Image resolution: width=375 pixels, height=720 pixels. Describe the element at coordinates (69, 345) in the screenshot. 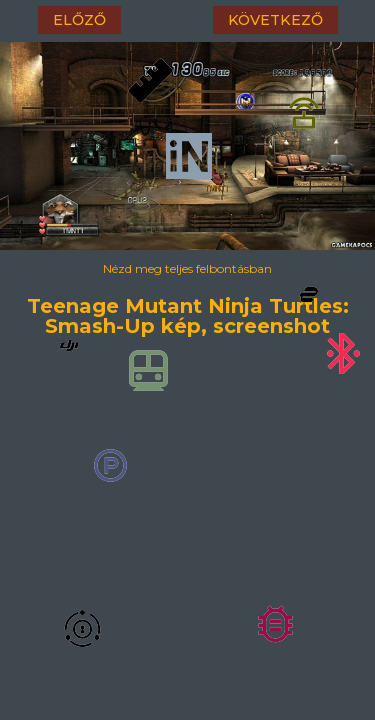

I see `DJI brand logo` at that location.